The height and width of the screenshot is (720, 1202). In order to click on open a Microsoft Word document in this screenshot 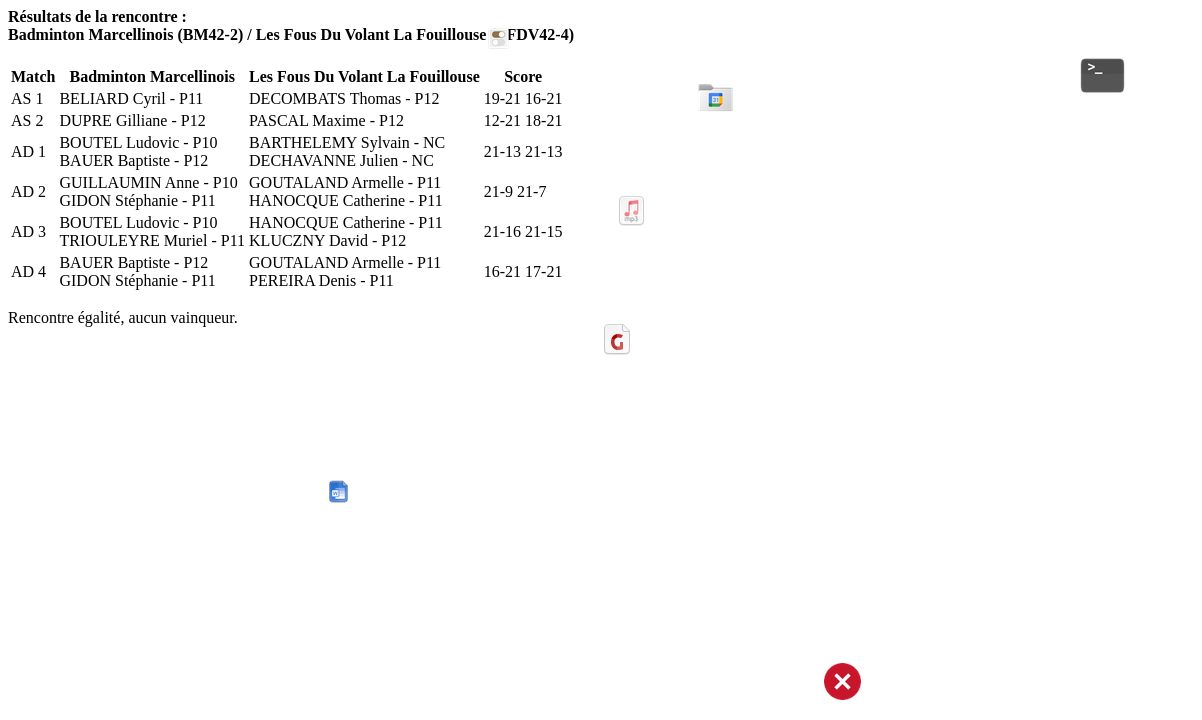, I will do `click(338, 491)`.